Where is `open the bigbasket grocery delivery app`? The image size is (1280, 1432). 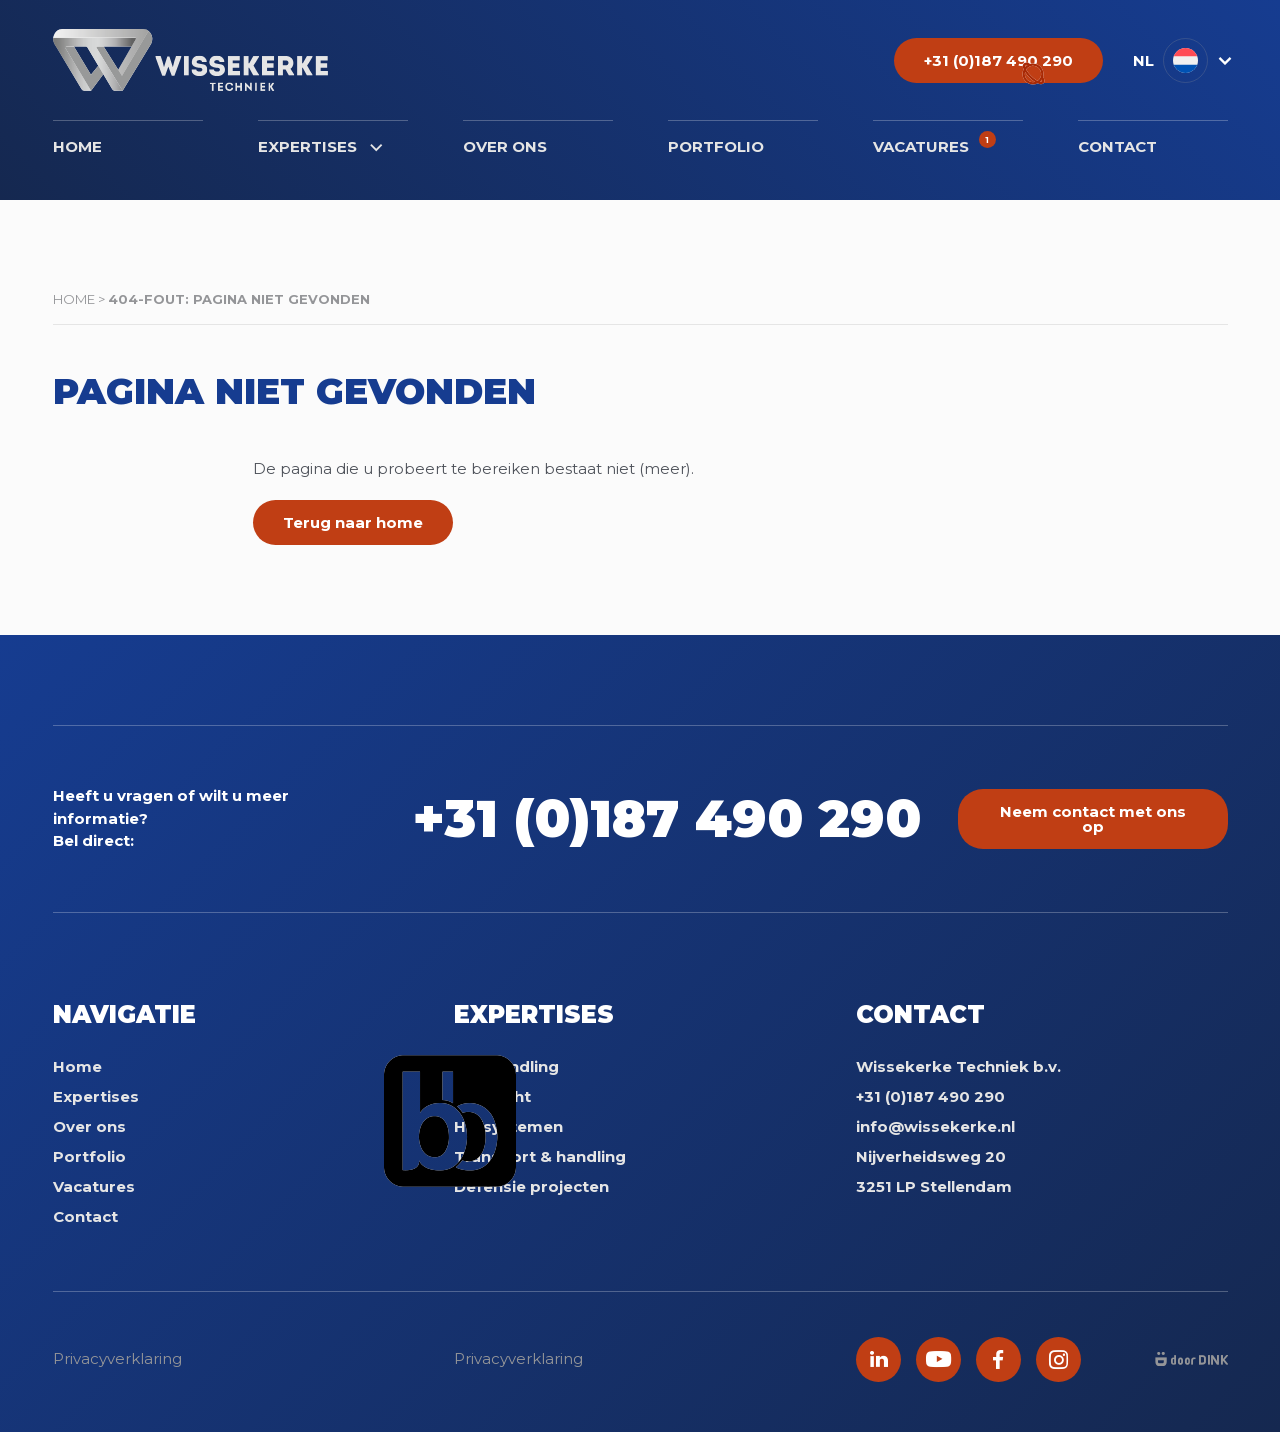 open the bigbasket grocery delivery app is located at coordinates (450, 1121).